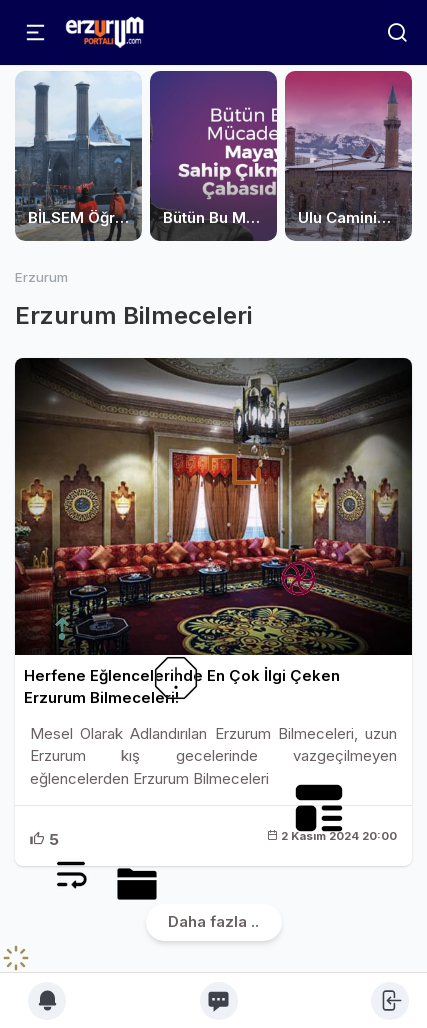 Image resolution: width=427 pixels, height=1028 pixels. I want to click on open folder to view files, so click(137, 884).